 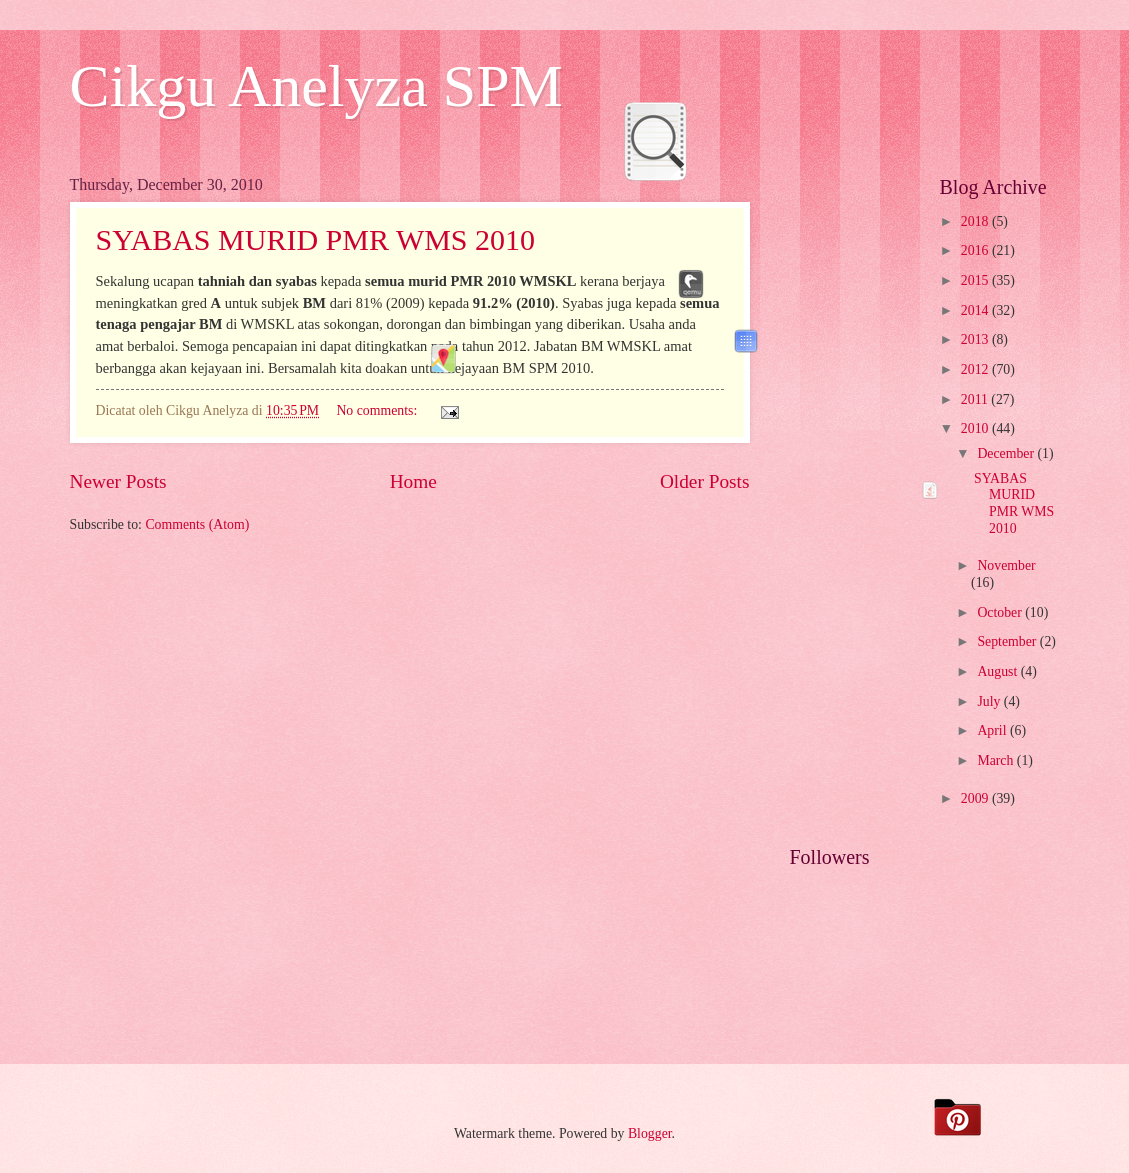 I want to click on open the app drawer or launcher, so click(x=746, y=341).